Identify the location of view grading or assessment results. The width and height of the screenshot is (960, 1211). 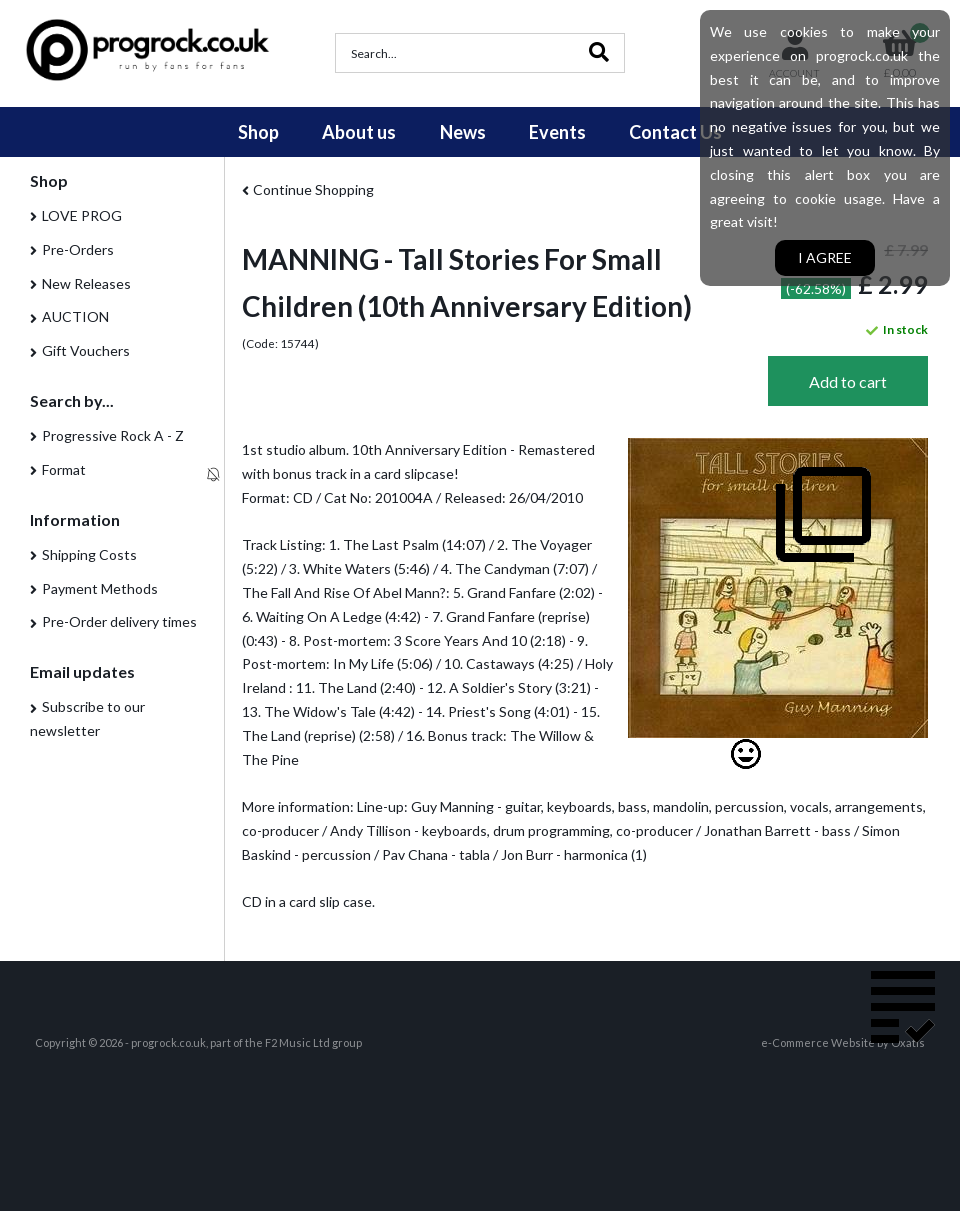
(903, 1007).